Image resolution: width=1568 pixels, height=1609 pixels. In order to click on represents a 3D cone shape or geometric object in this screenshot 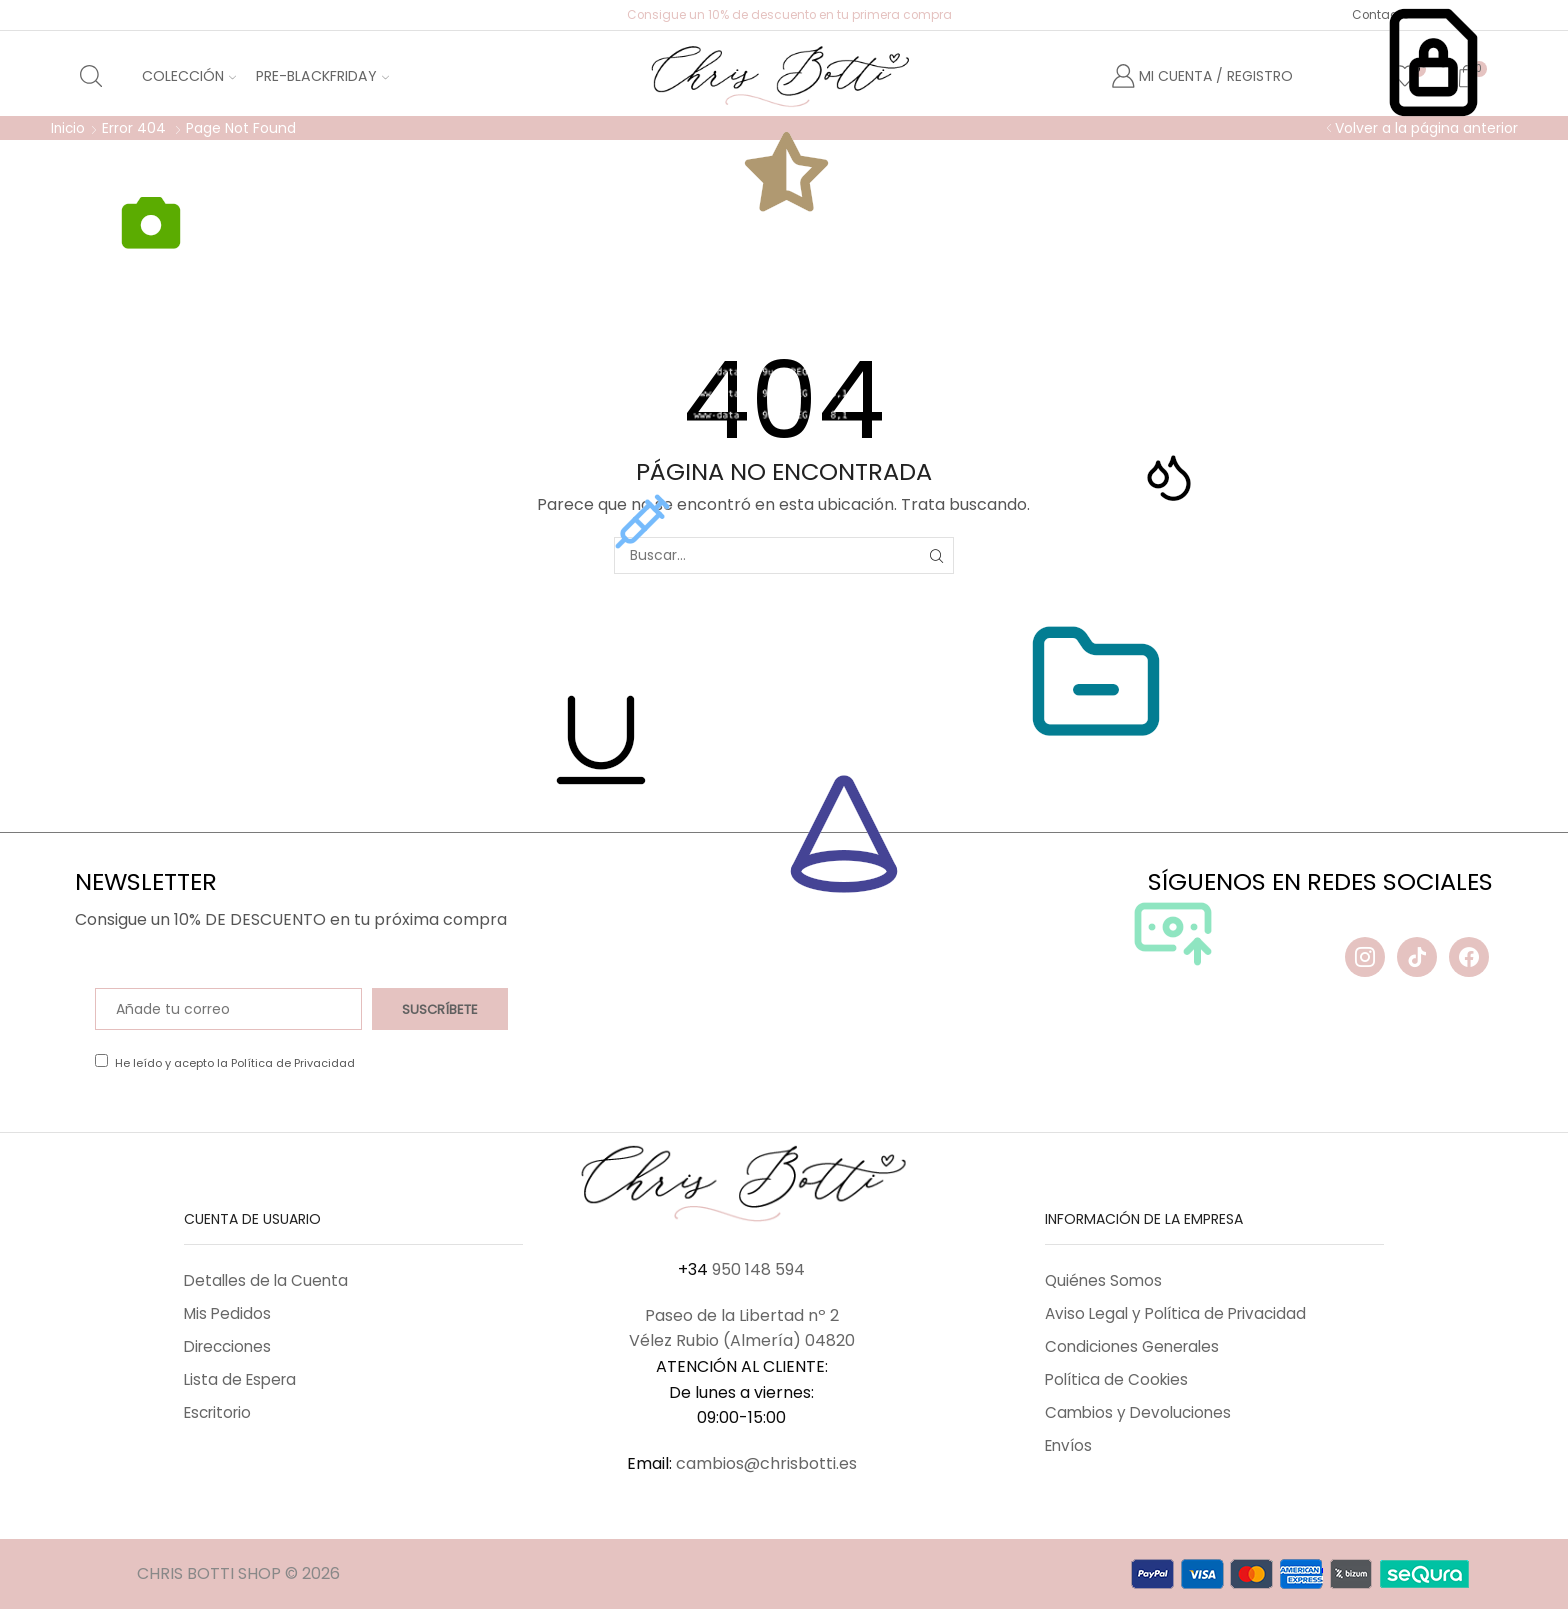, I will do `click(844, 834)`.